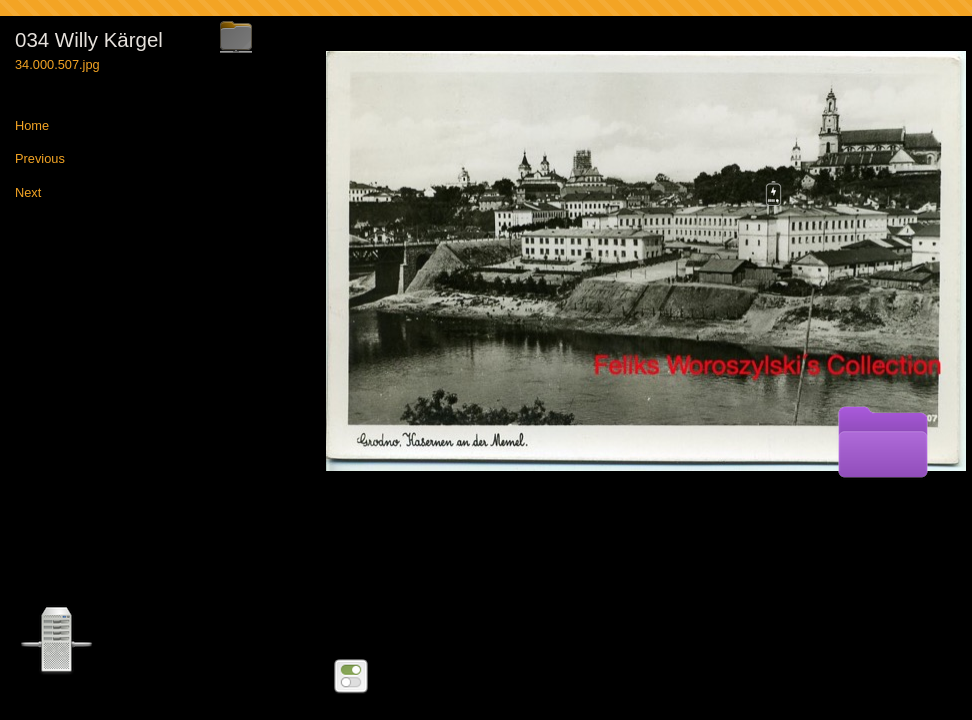 This screenshot has height=720, width=972. I want to click on battery connected to uninterruptible power supply (UPS), so click(773, 193).